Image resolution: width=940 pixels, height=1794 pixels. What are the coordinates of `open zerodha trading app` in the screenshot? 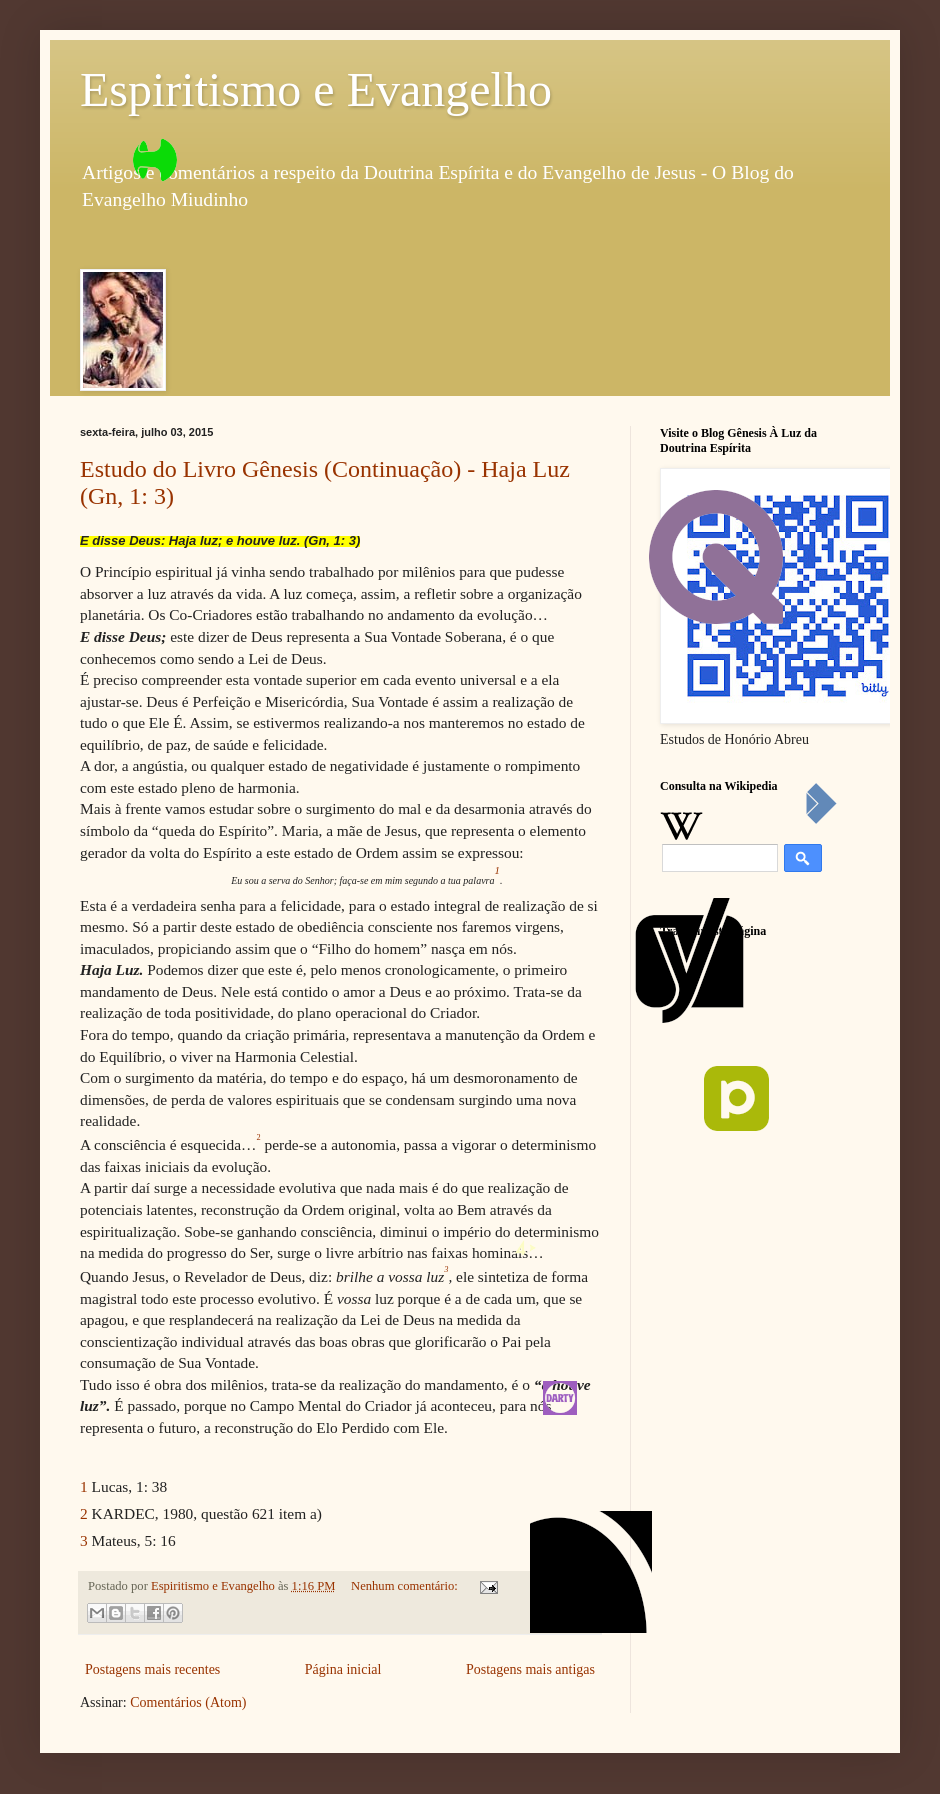 It's located at (591, 1572).